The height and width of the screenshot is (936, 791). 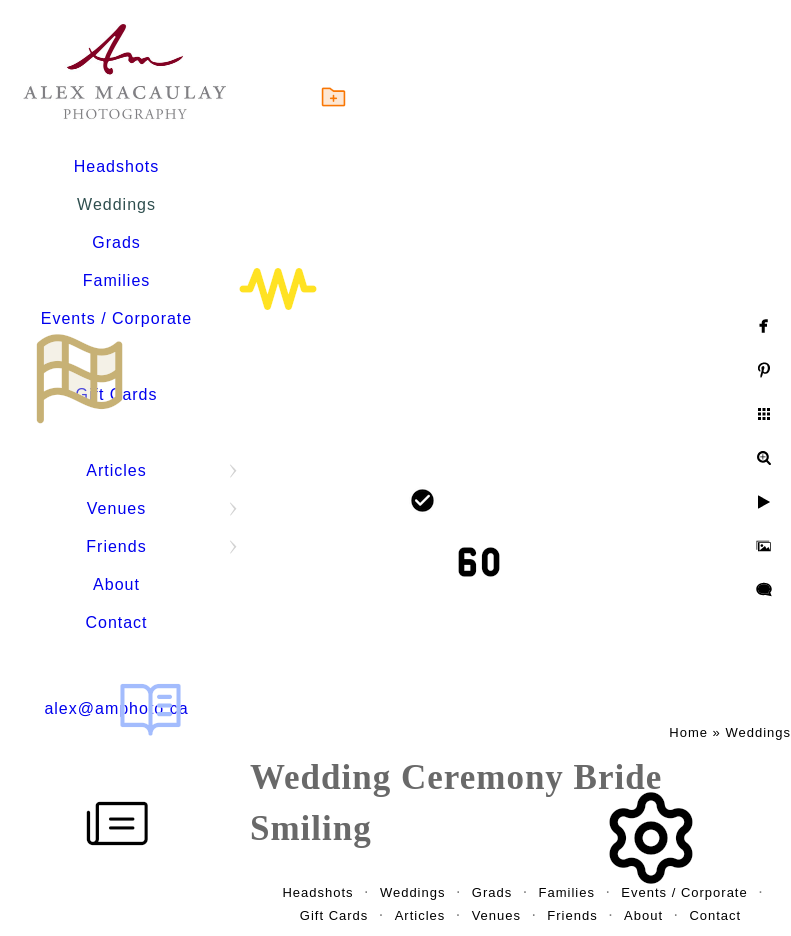 What do you see at coordinates (119, 823) in the screenshot?
I see `view news feed or articles` at bounding box center [119, 823].